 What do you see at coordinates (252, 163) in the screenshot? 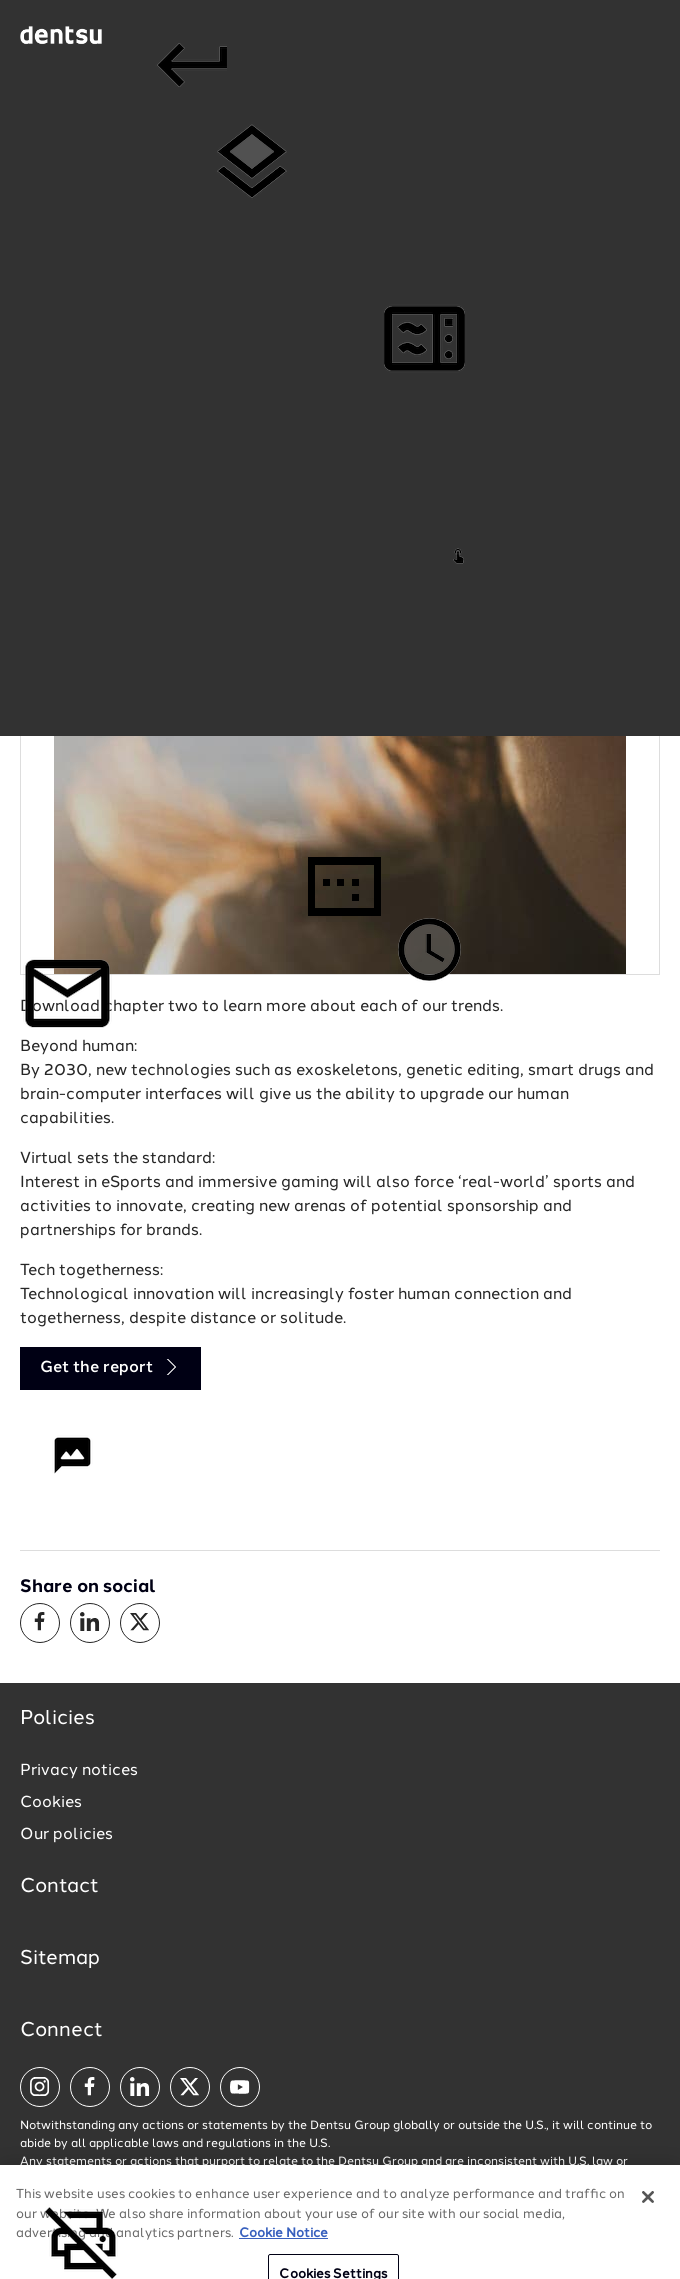
I see `toggle map layers or overlays` at bounding box center [252, 163].